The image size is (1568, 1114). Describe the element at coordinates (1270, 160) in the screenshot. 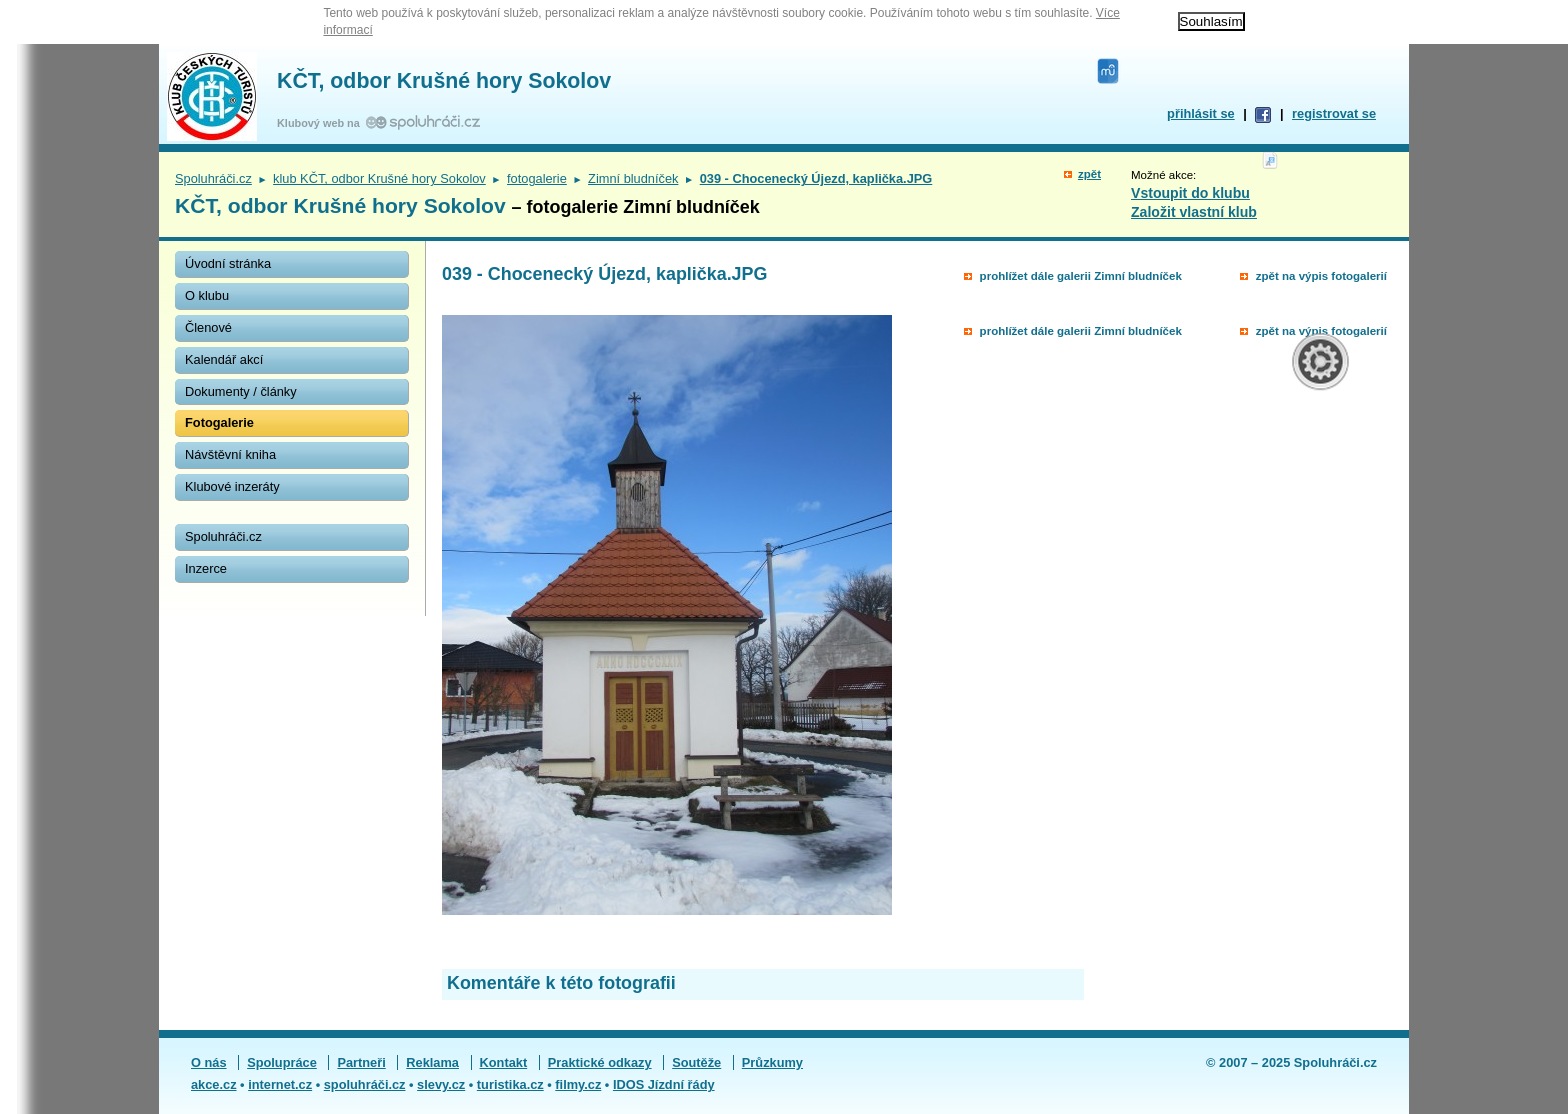

I see `a gettext translation file for software localization` at that location.